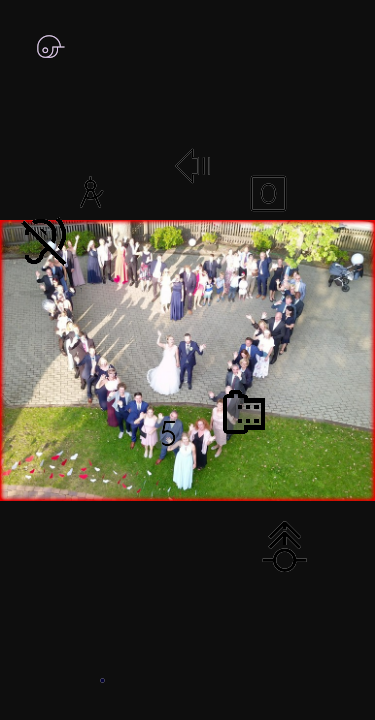  Describe the element at coordinates (102, 680) in the screenshot. I see `indicates an unread notification or new item` at that location.